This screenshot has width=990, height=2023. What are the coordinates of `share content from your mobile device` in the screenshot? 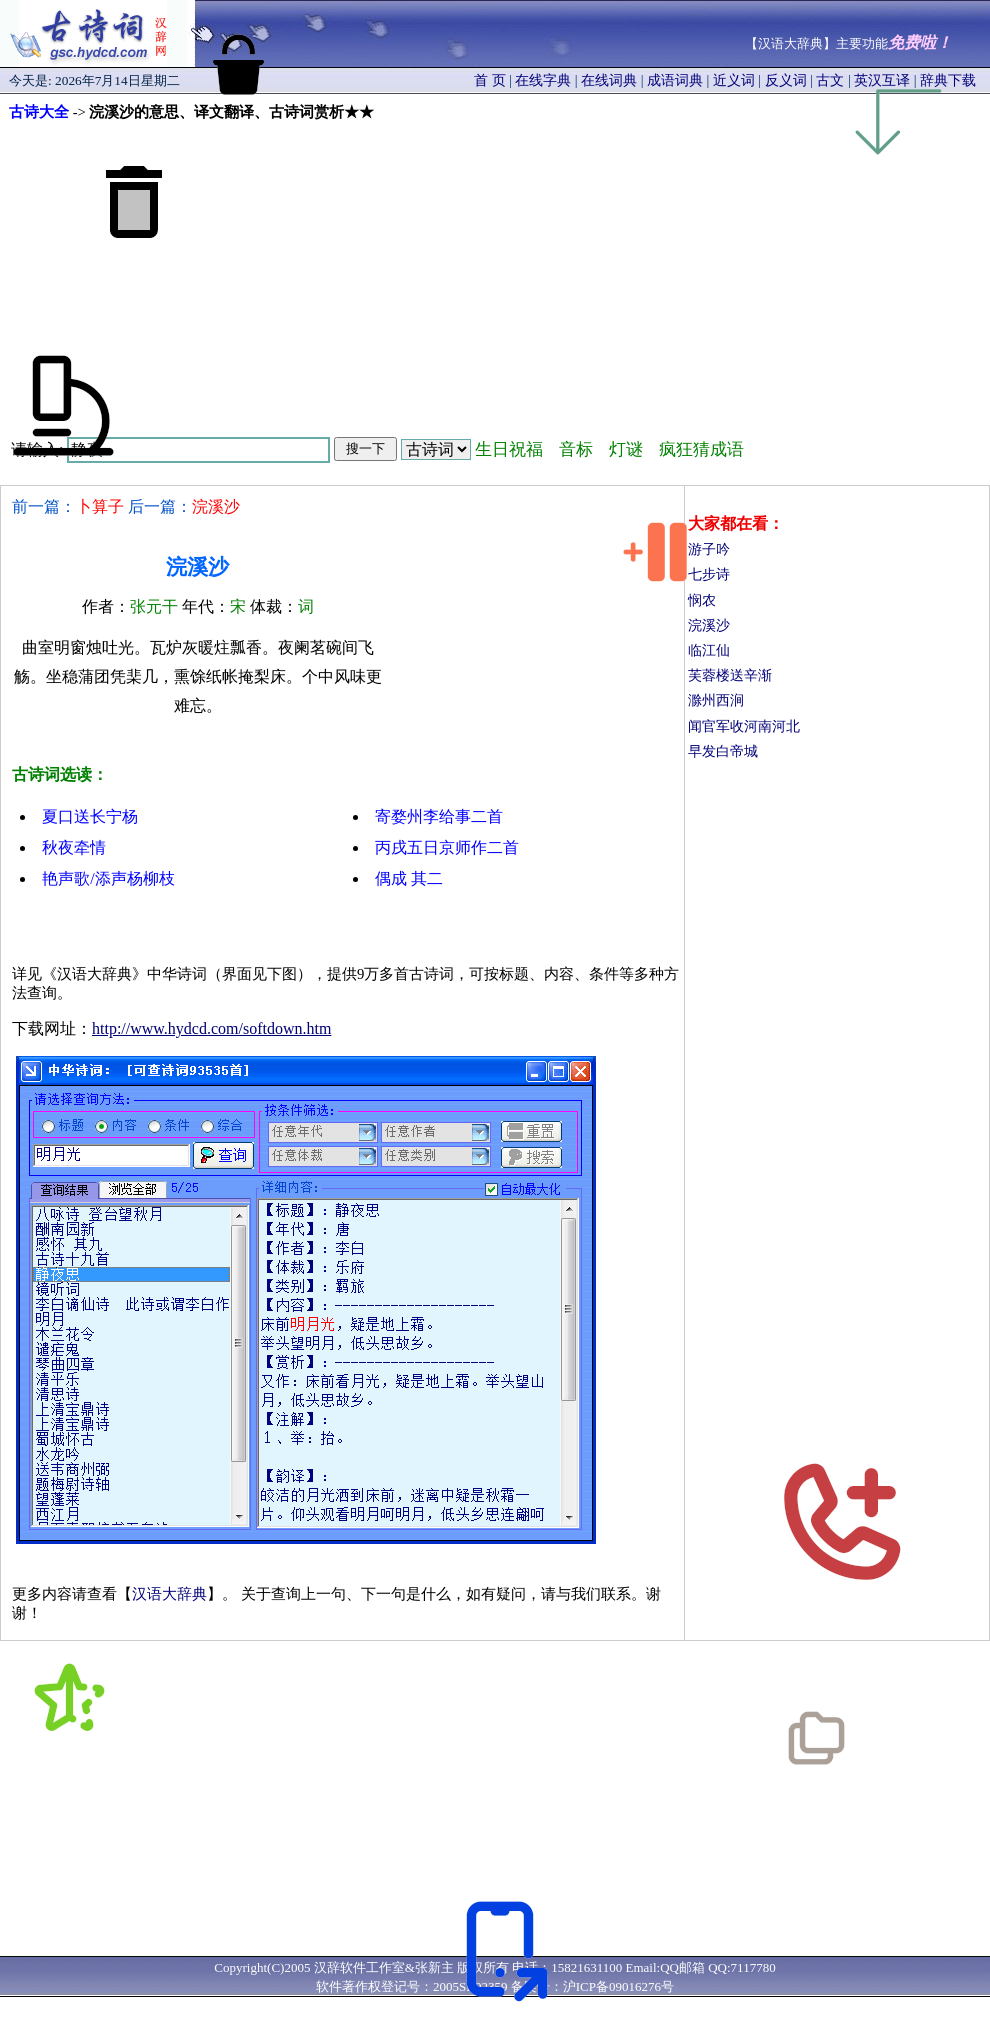 It's located at (500, 1949).